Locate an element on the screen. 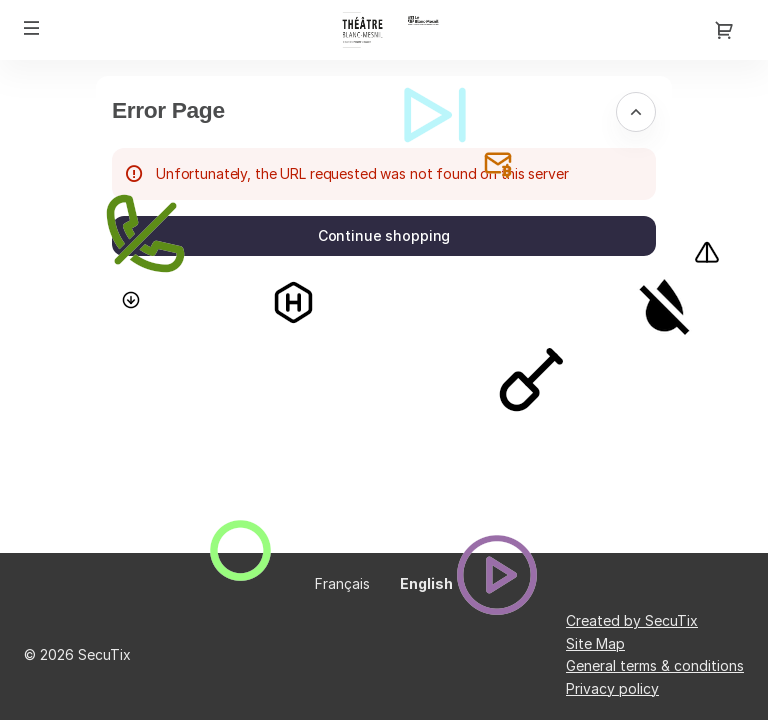 The image size is (768, 720). mute or disable incoming calls is located at coordinates (145, 233).